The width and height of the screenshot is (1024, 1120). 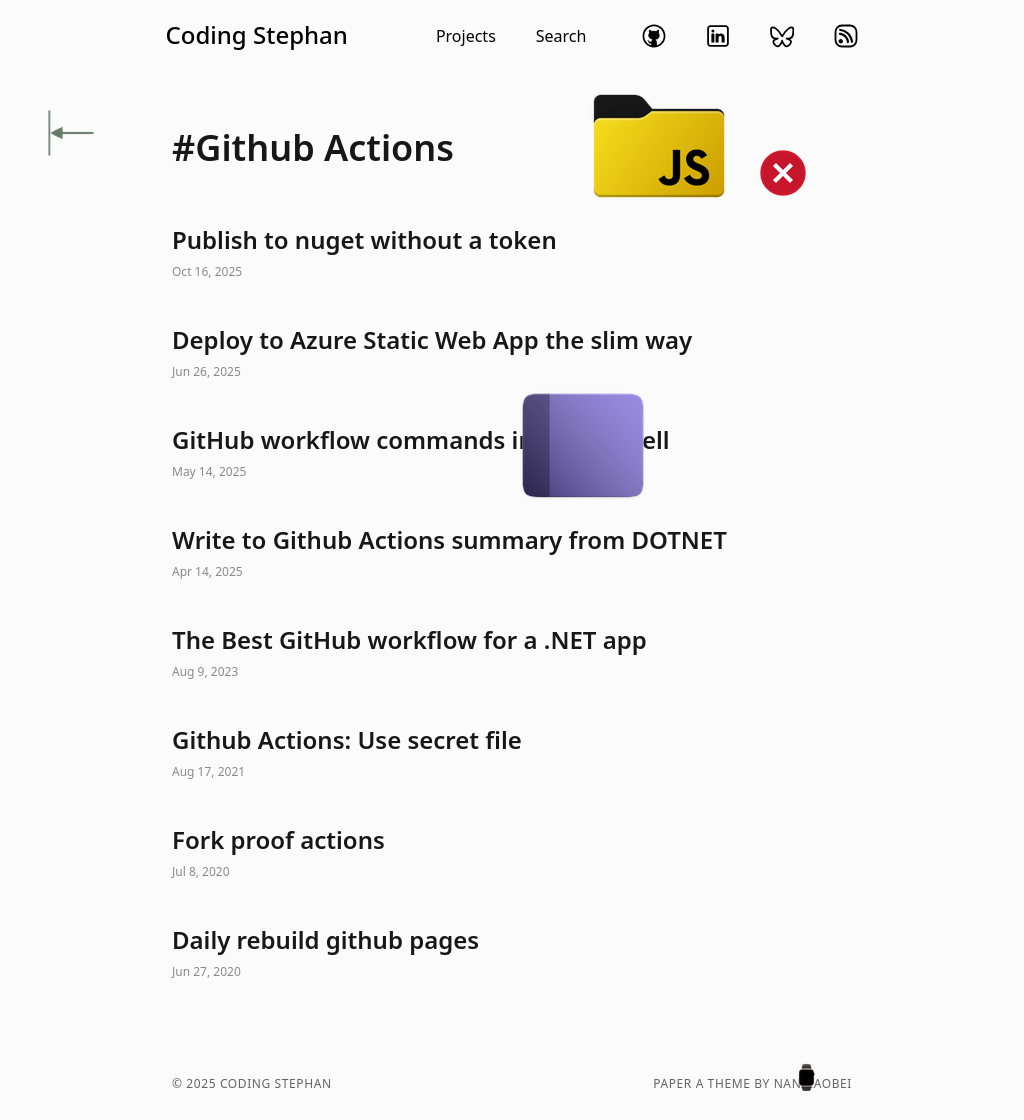 I want to click on apple watch series 10 device icon, so click(x=806, y=1077).